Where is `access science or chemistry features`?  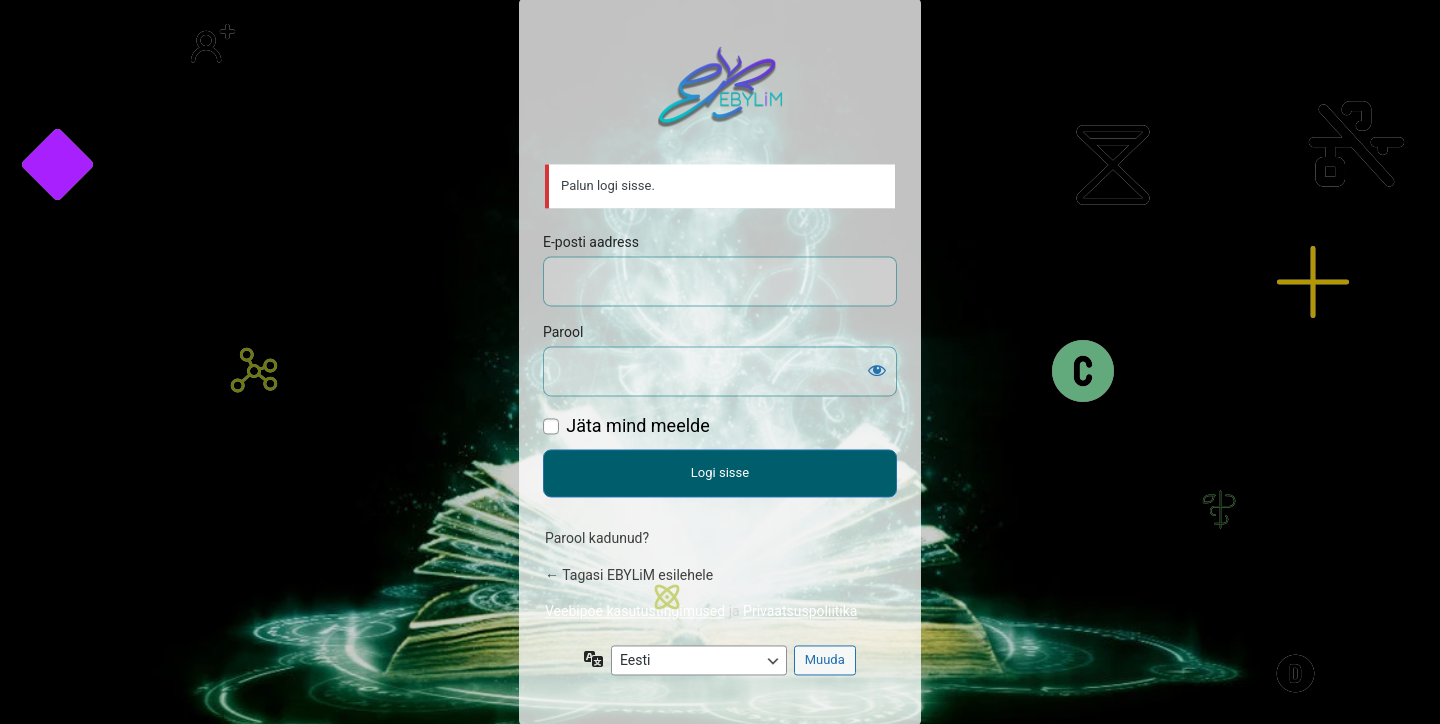 access science or chemistry features is located at coordinates (667, 597).